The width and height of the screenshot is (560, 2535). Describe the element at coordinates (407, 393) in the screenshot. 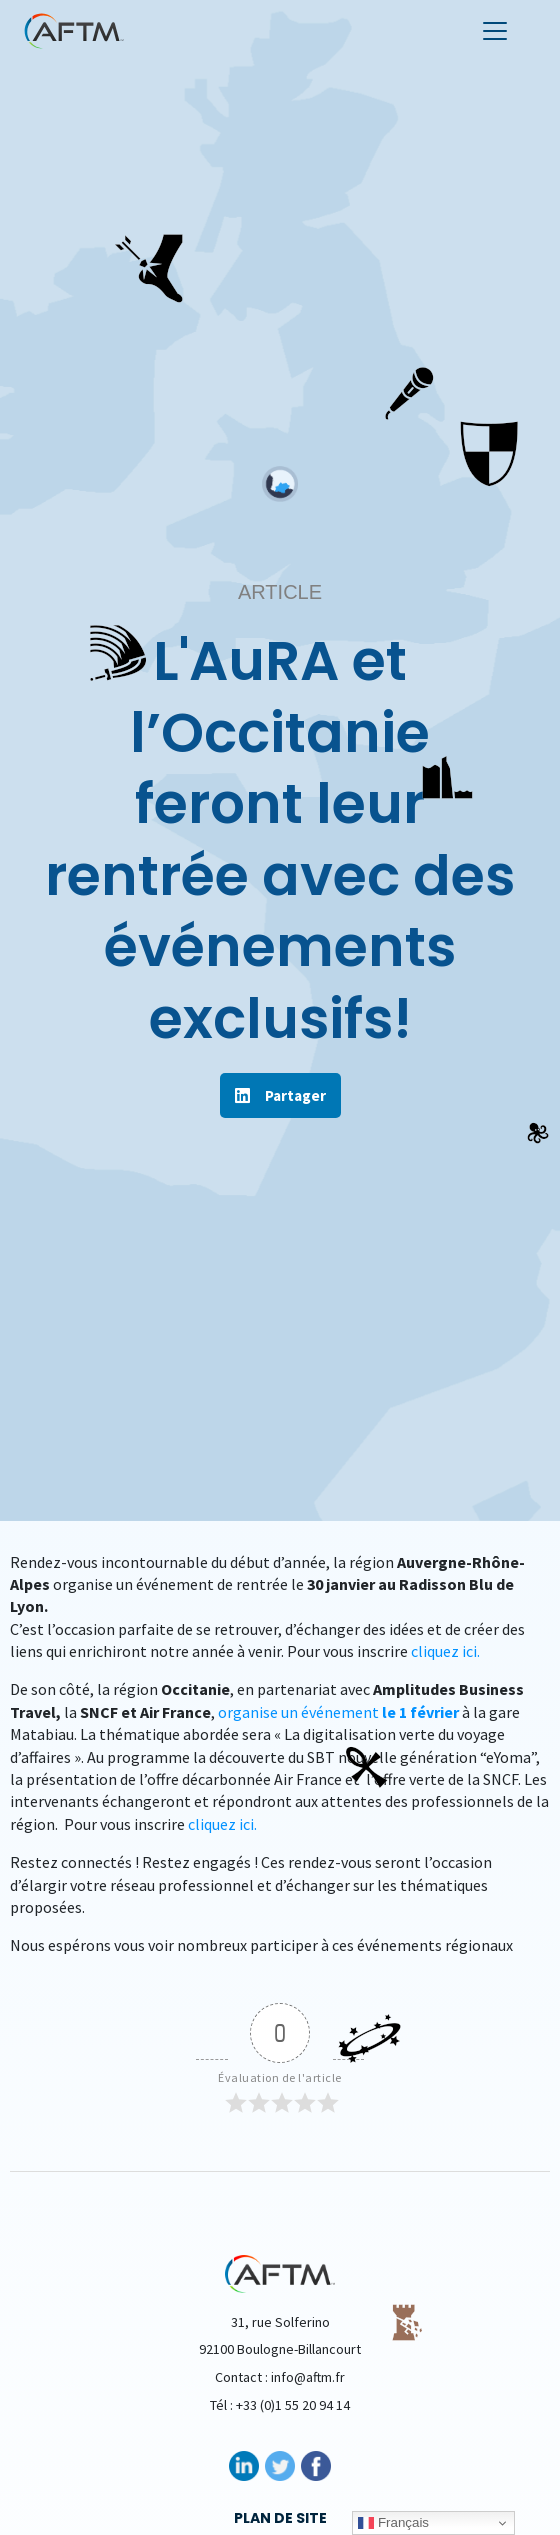

I see `tap to start voice recording` at that location.